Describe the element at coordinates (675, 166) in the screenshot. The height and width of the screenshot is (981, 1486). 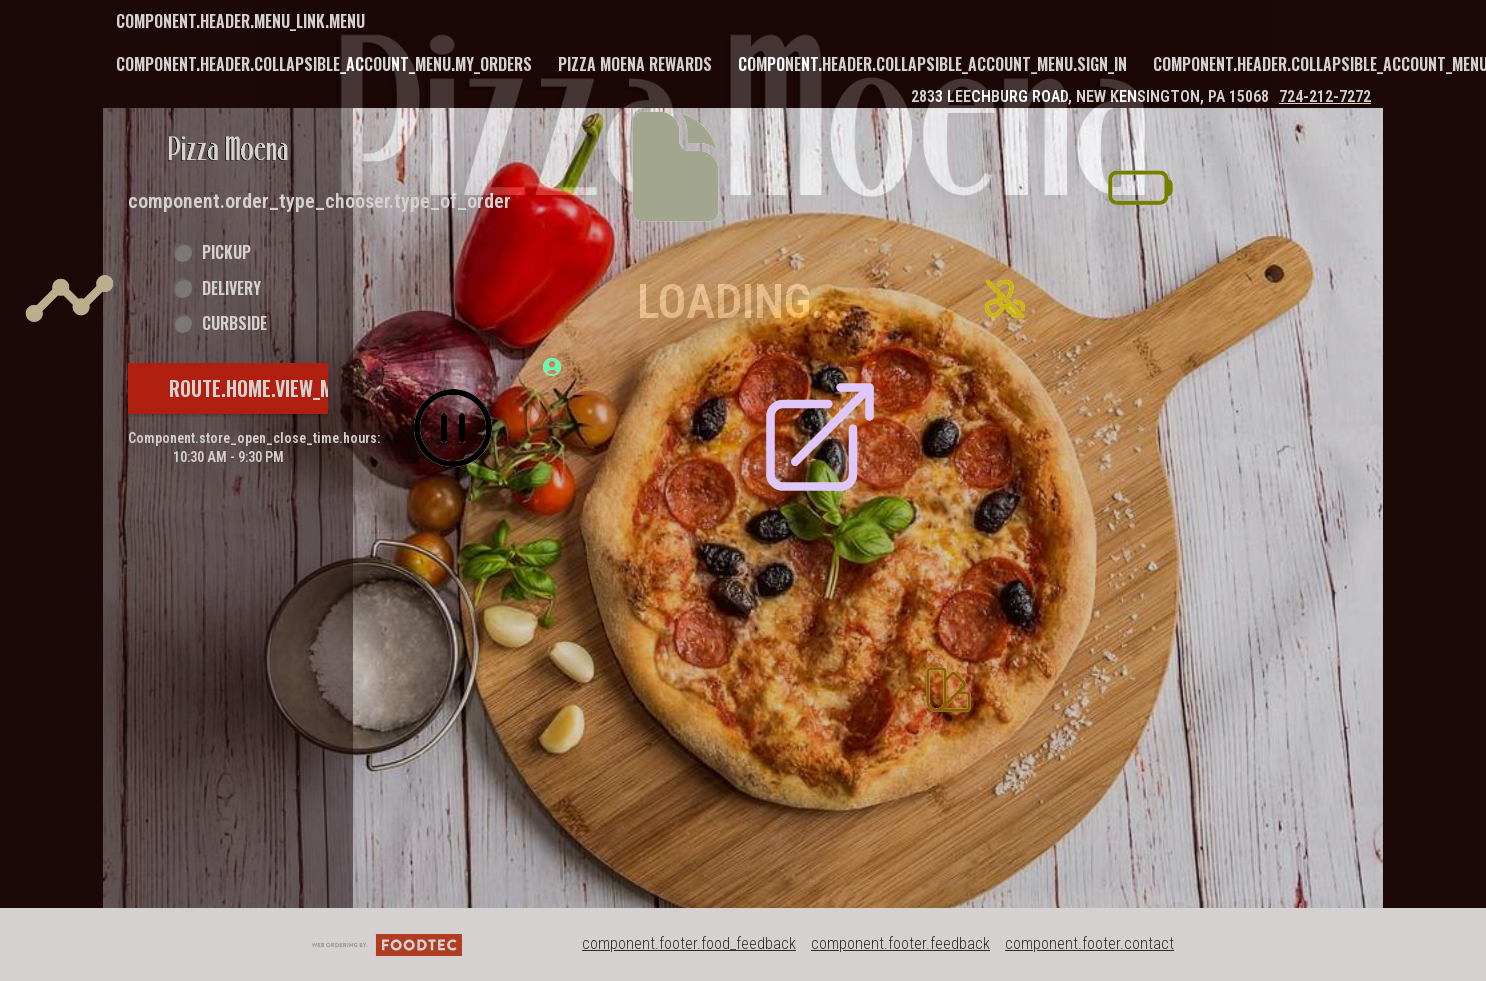
I see `view document or file` at that location.